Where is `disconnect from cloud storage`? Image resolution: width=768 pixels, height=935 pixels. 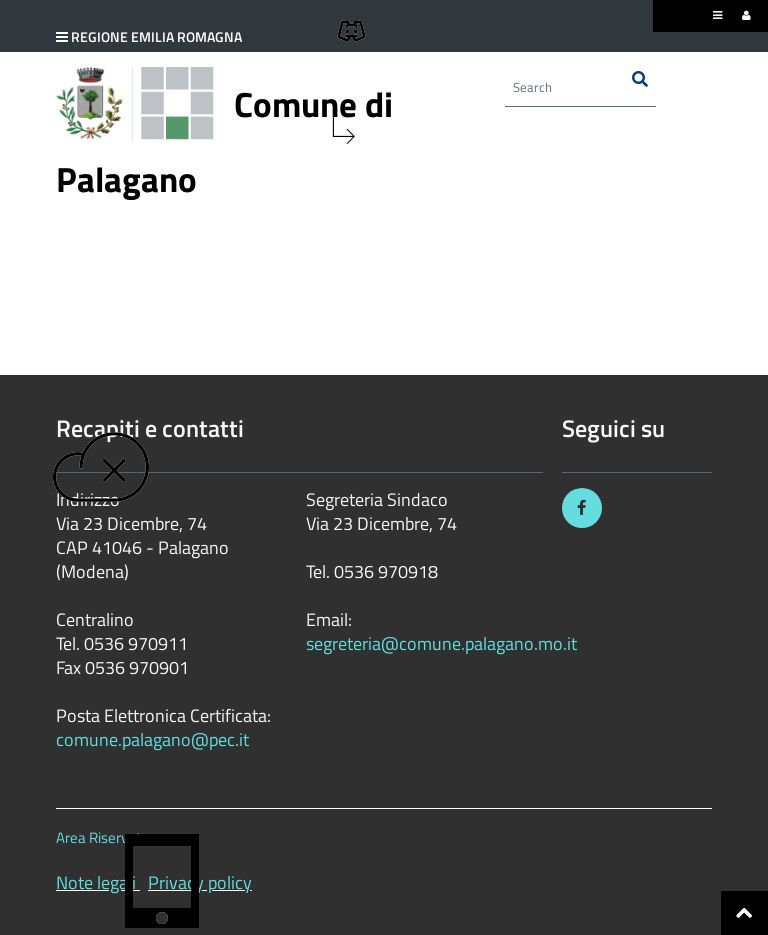 disconnect from cloud storage is located at coordinates (101, 467).